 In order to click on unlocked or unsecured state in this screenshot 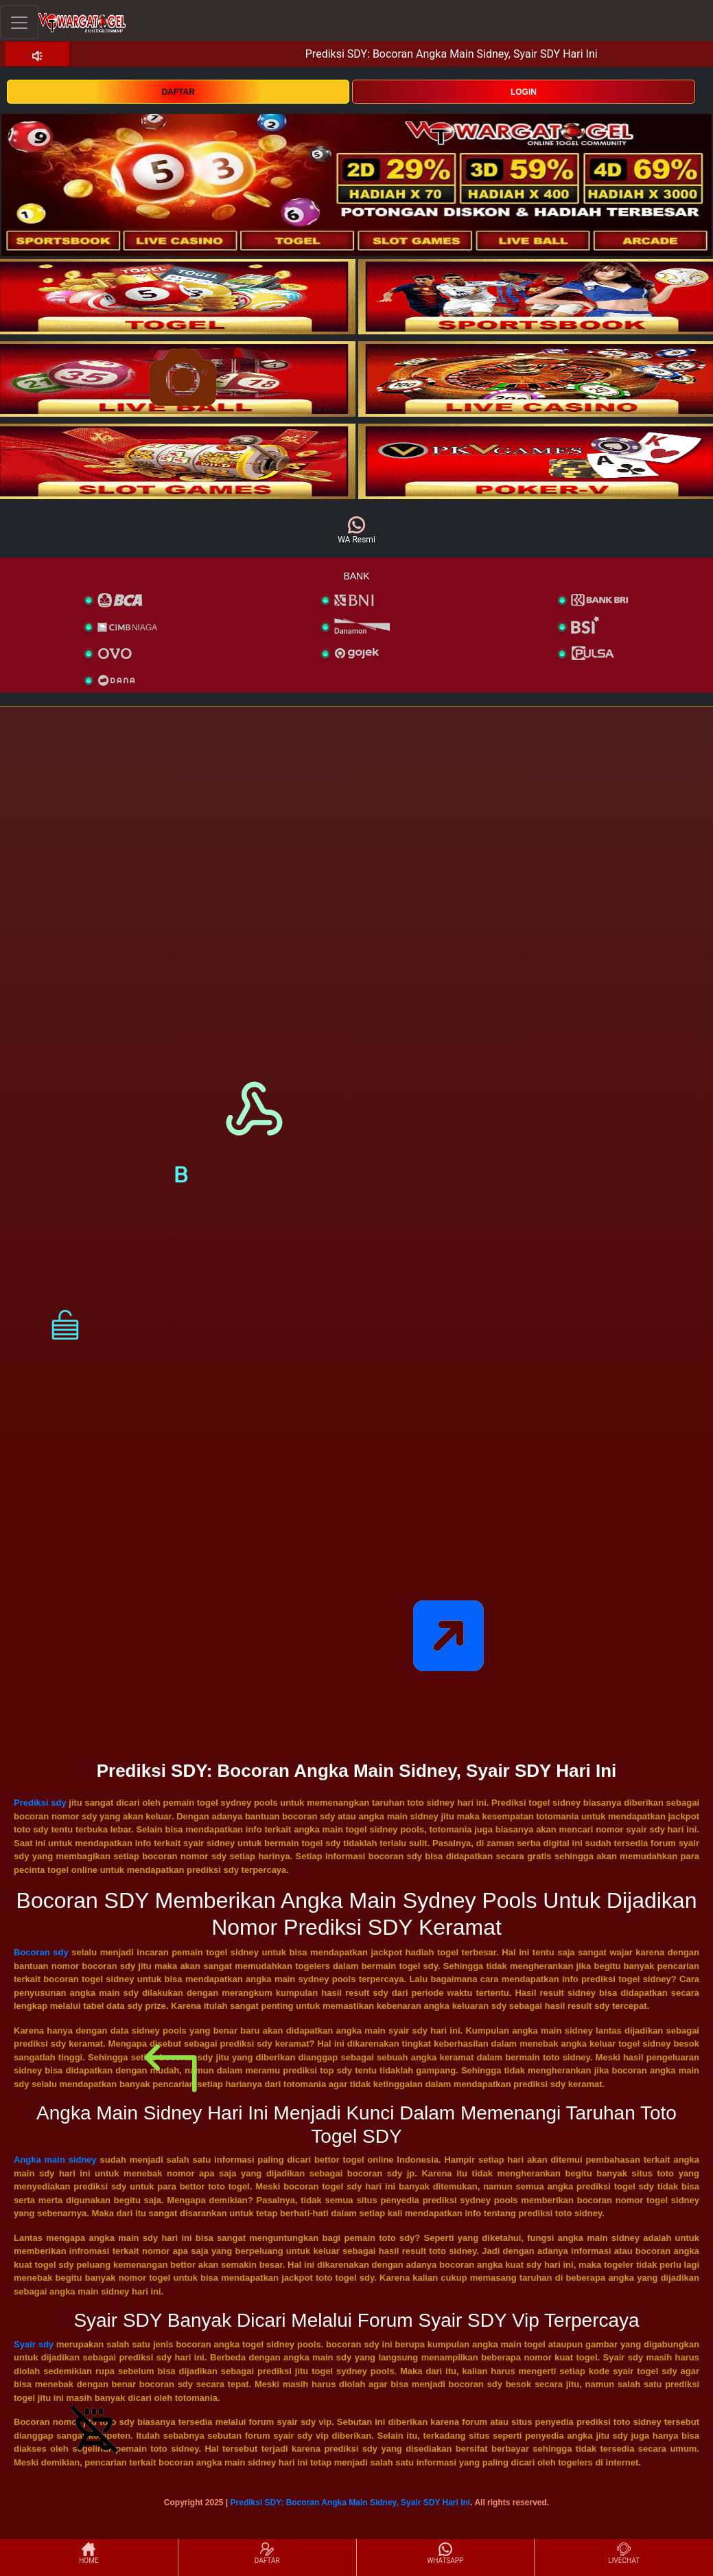, I will do `click(65, 1326)`.